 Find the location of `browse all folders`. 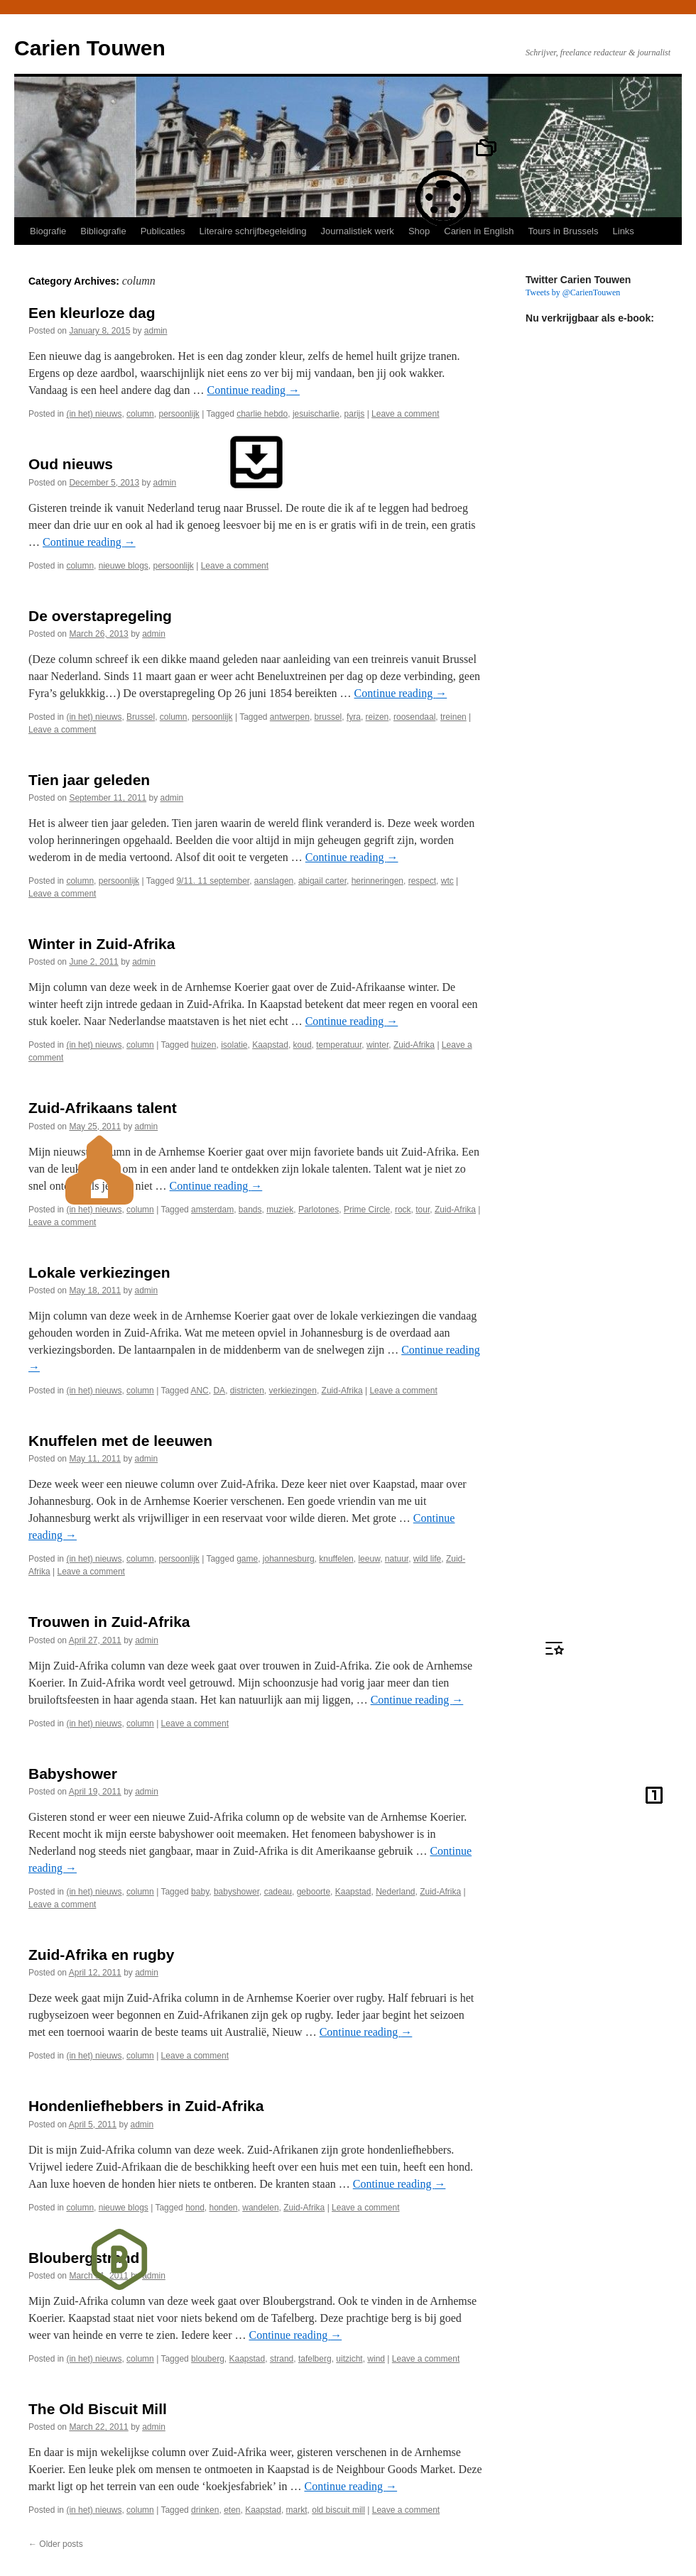

browse all folders is located at coordinates (486, 148).